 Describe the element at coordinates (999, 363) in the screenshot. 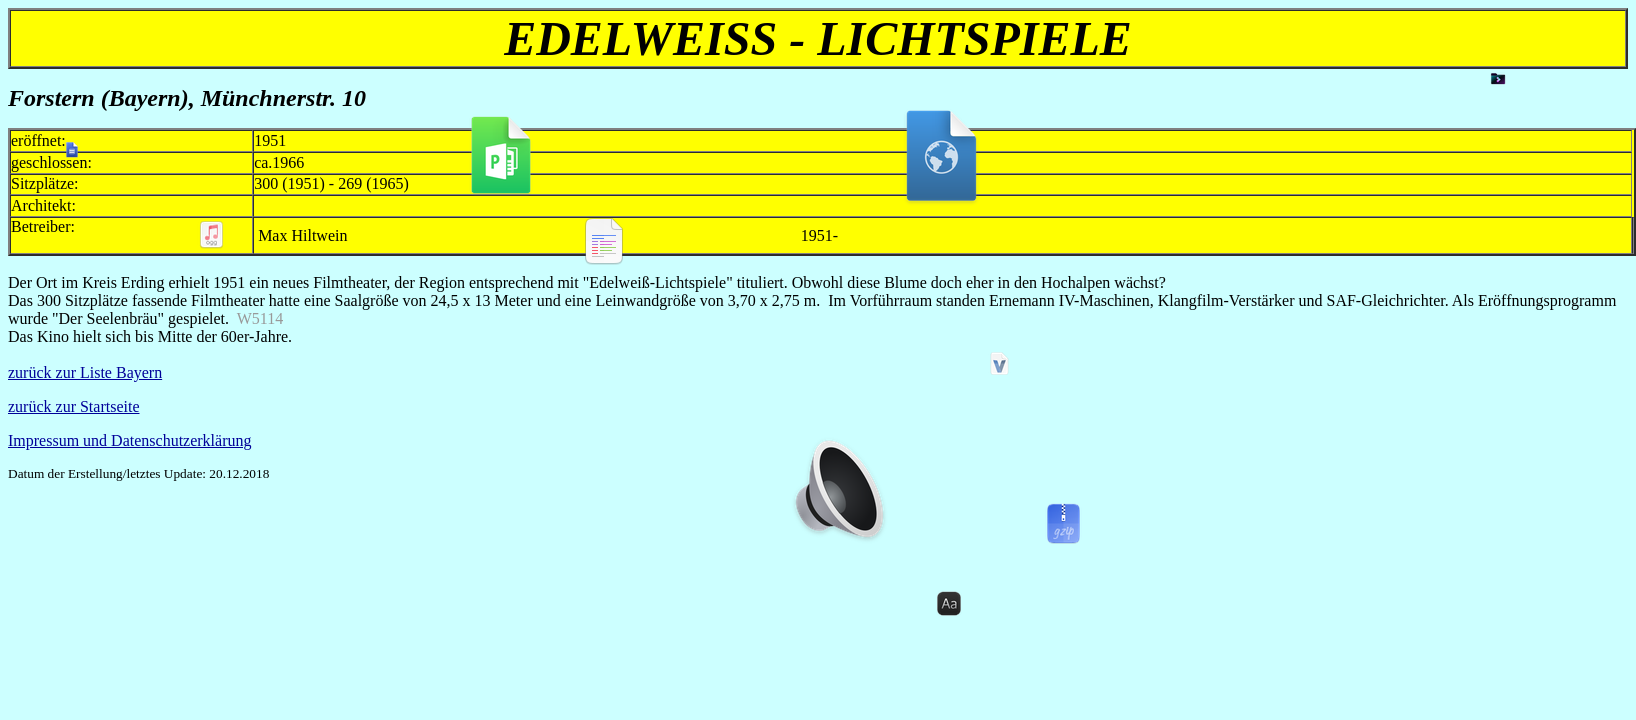

I see `a v programming language source file` at that location.